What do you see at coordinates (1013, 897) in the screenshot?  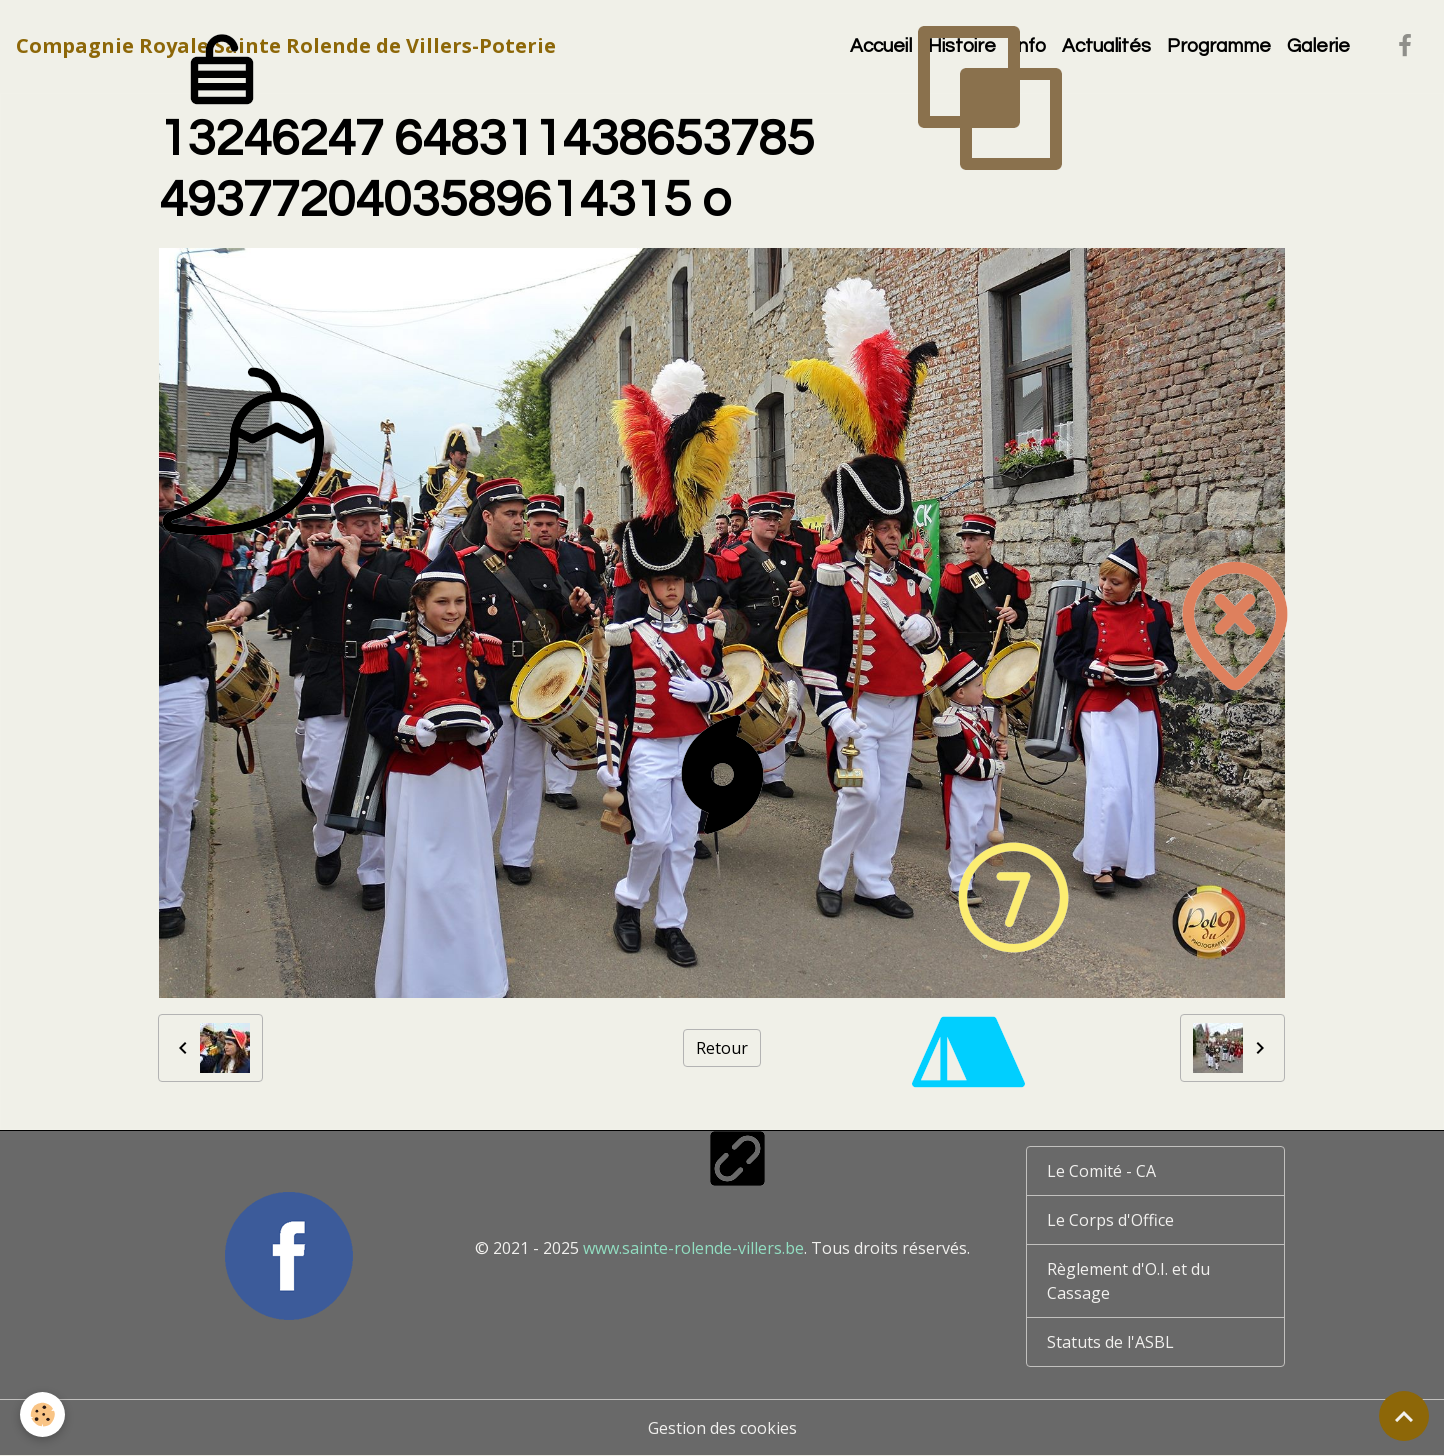 I see `indicates step 7 in a numbered sequence` at bounding box center [1013, 897].